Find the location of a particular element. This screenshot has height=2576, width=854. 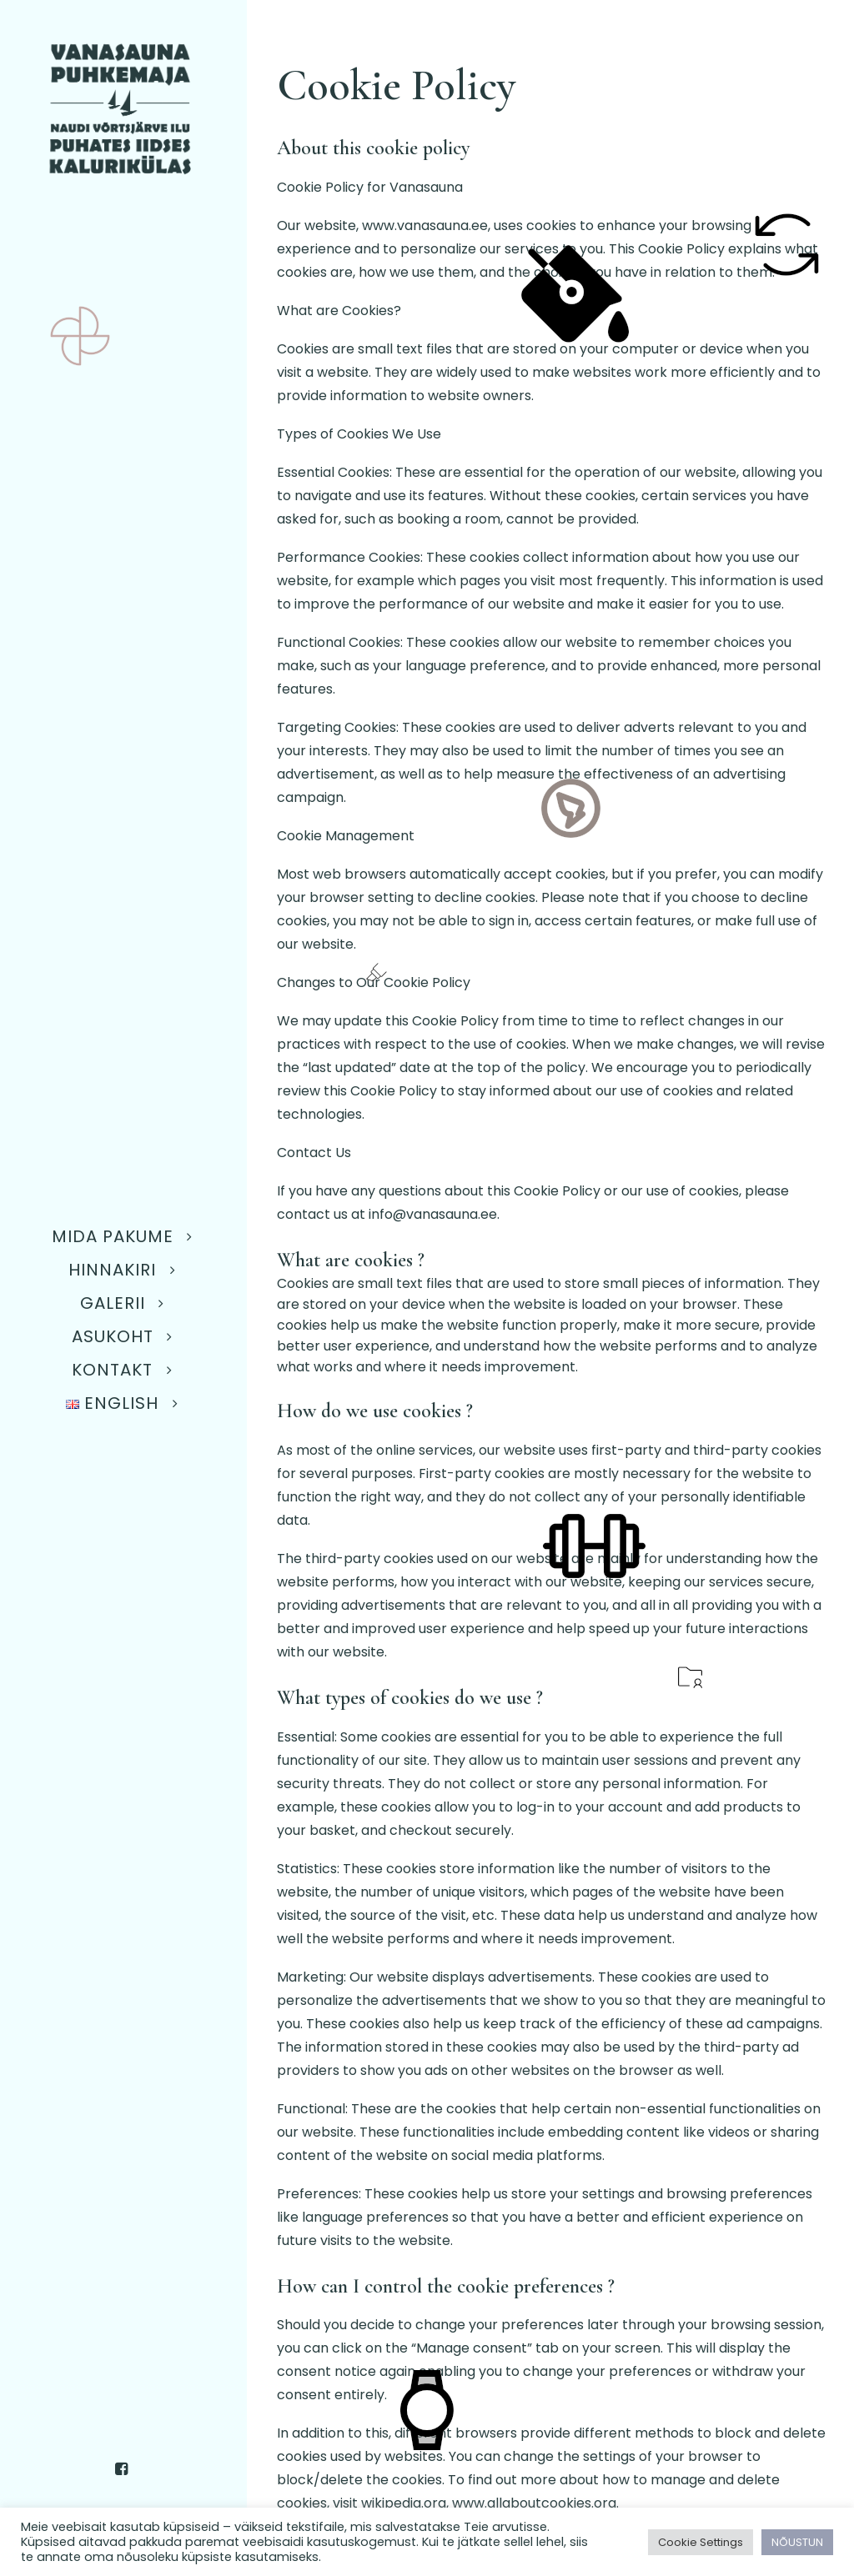

access smartwatch settings or companion app is located at coordinates (427, 2410).